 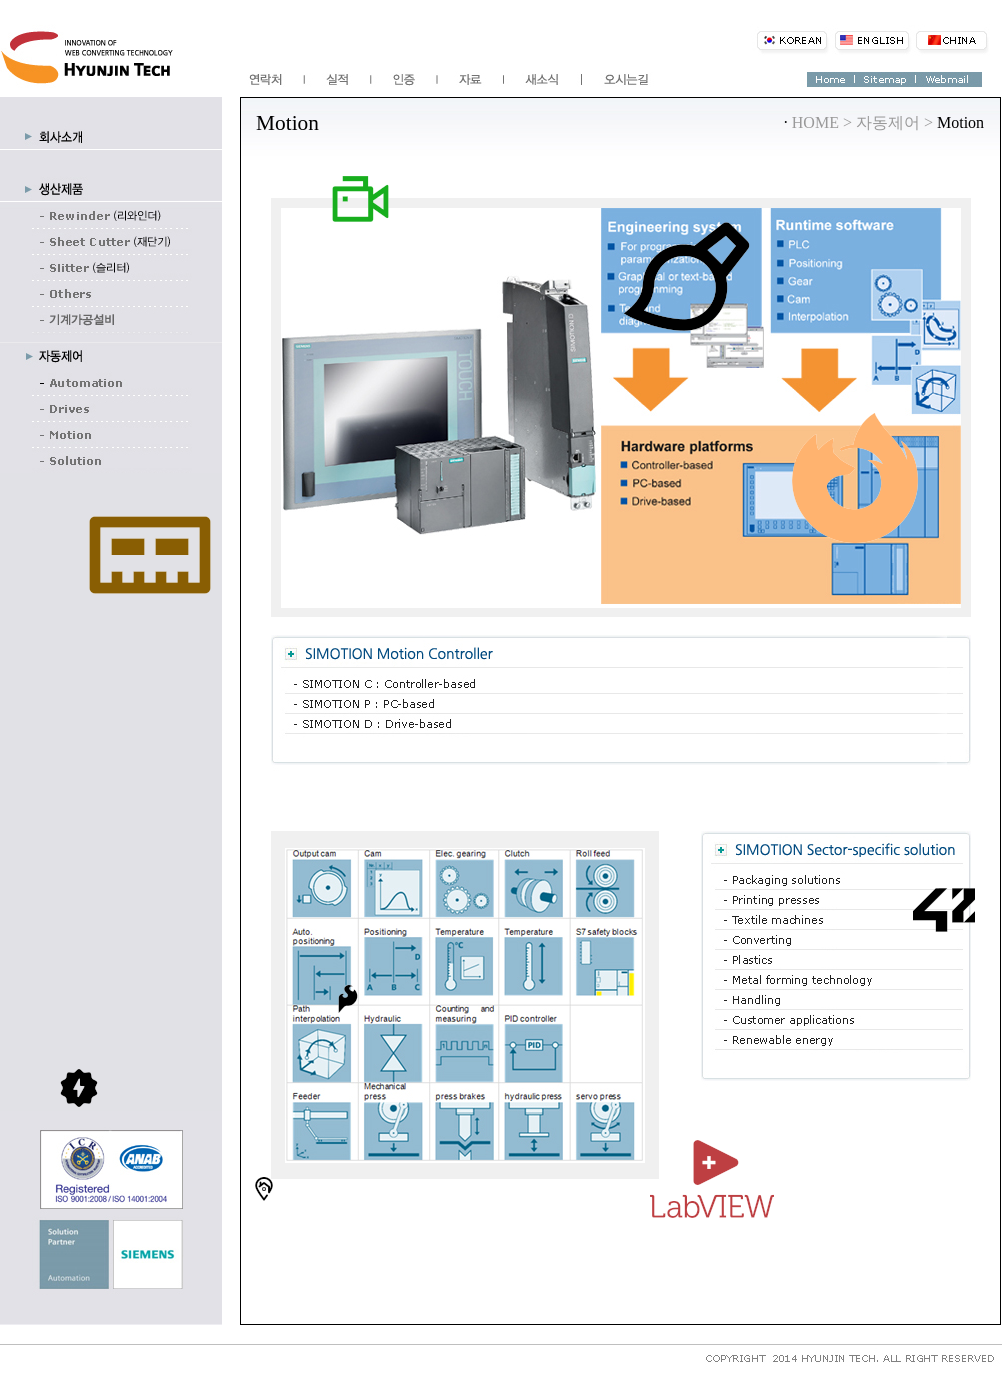 I want to click on open the fueler app, so click(x=79, y=1088).